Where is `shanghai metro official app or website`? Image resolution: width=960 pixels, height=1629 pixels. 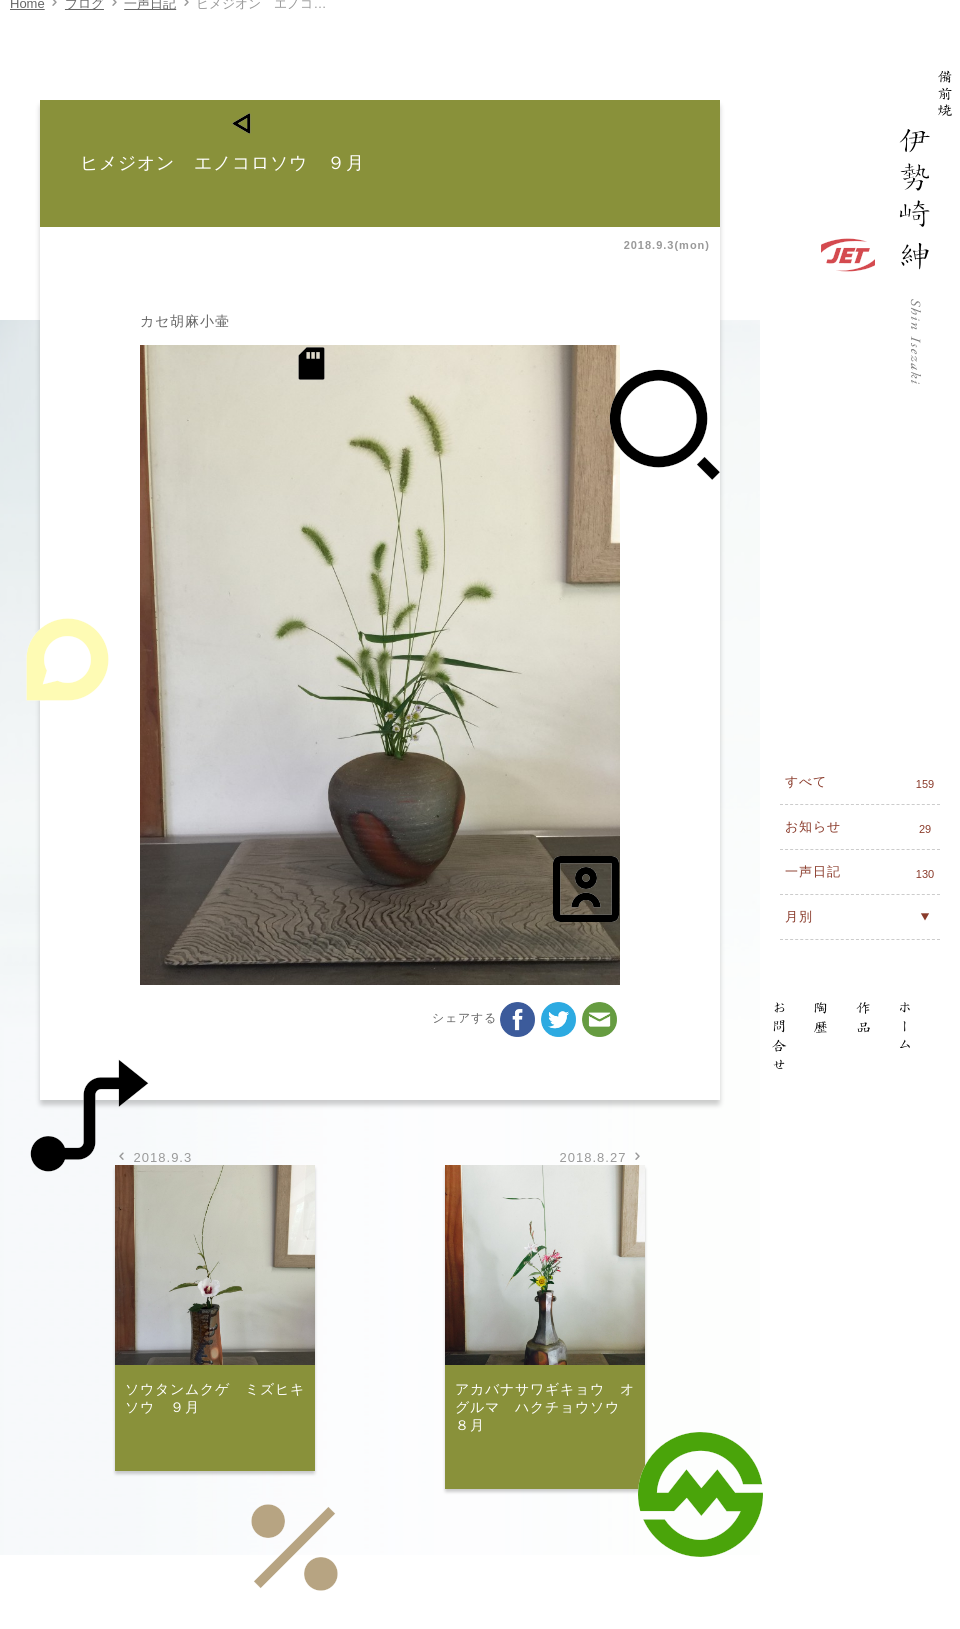
shanghai metro official app or website is located at coordinates (700, 1494).